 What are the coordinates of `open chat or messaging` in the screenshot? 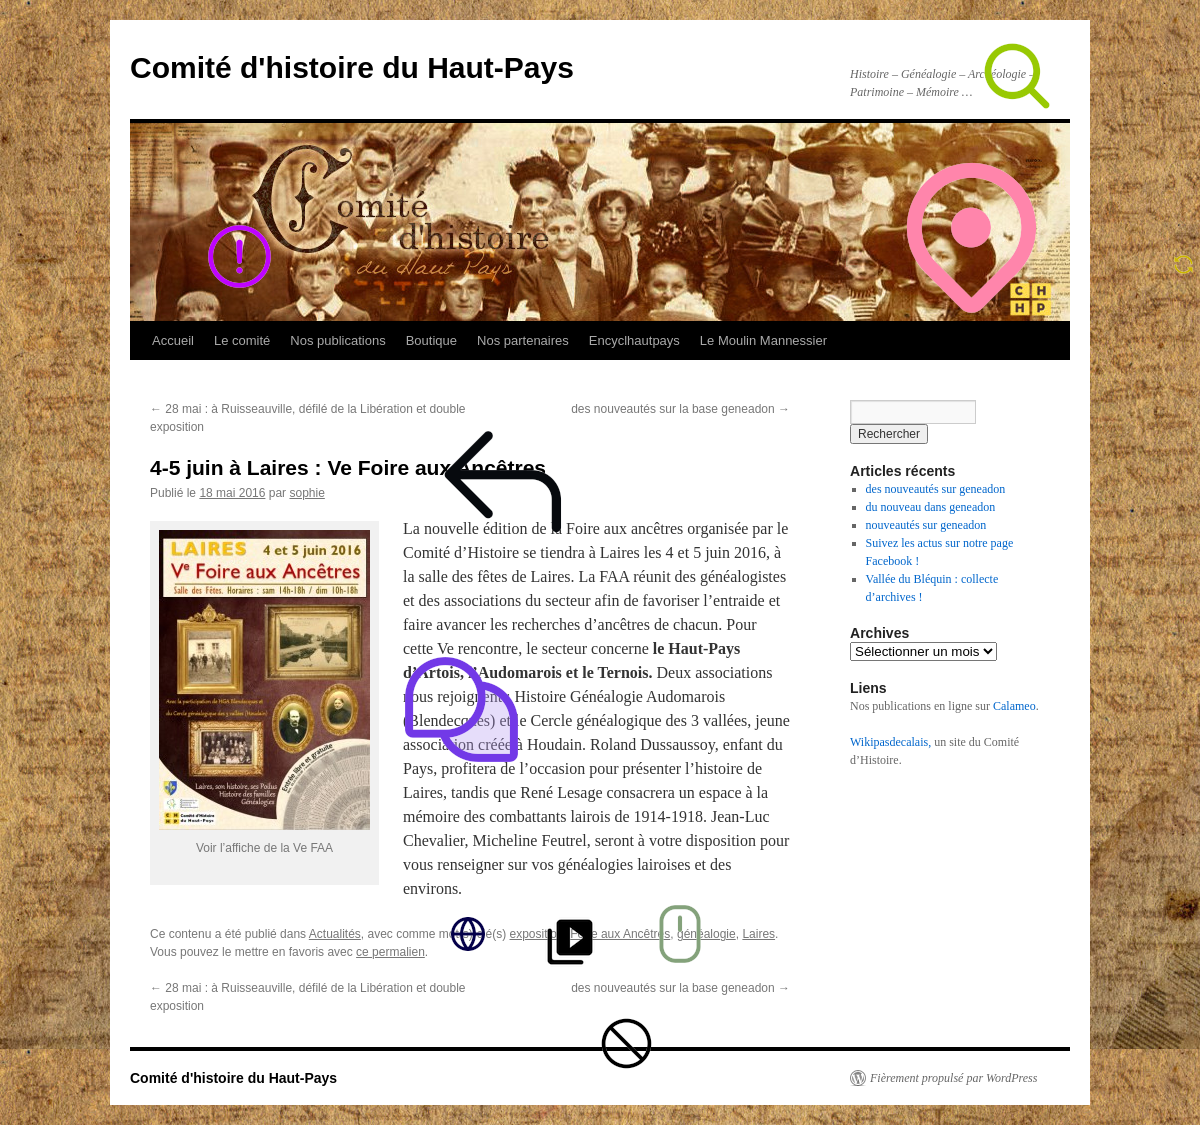 It's located at (461, 709).